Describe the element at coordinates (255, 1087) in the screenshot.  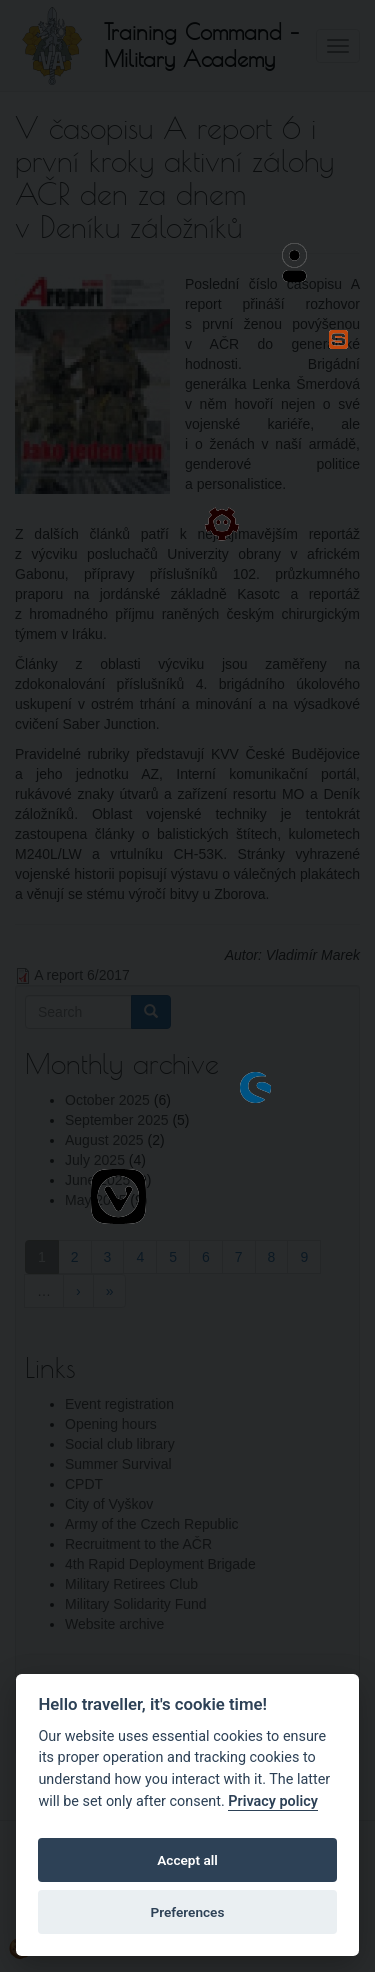
I see `Shopware e-commerce platform logo` at that location.